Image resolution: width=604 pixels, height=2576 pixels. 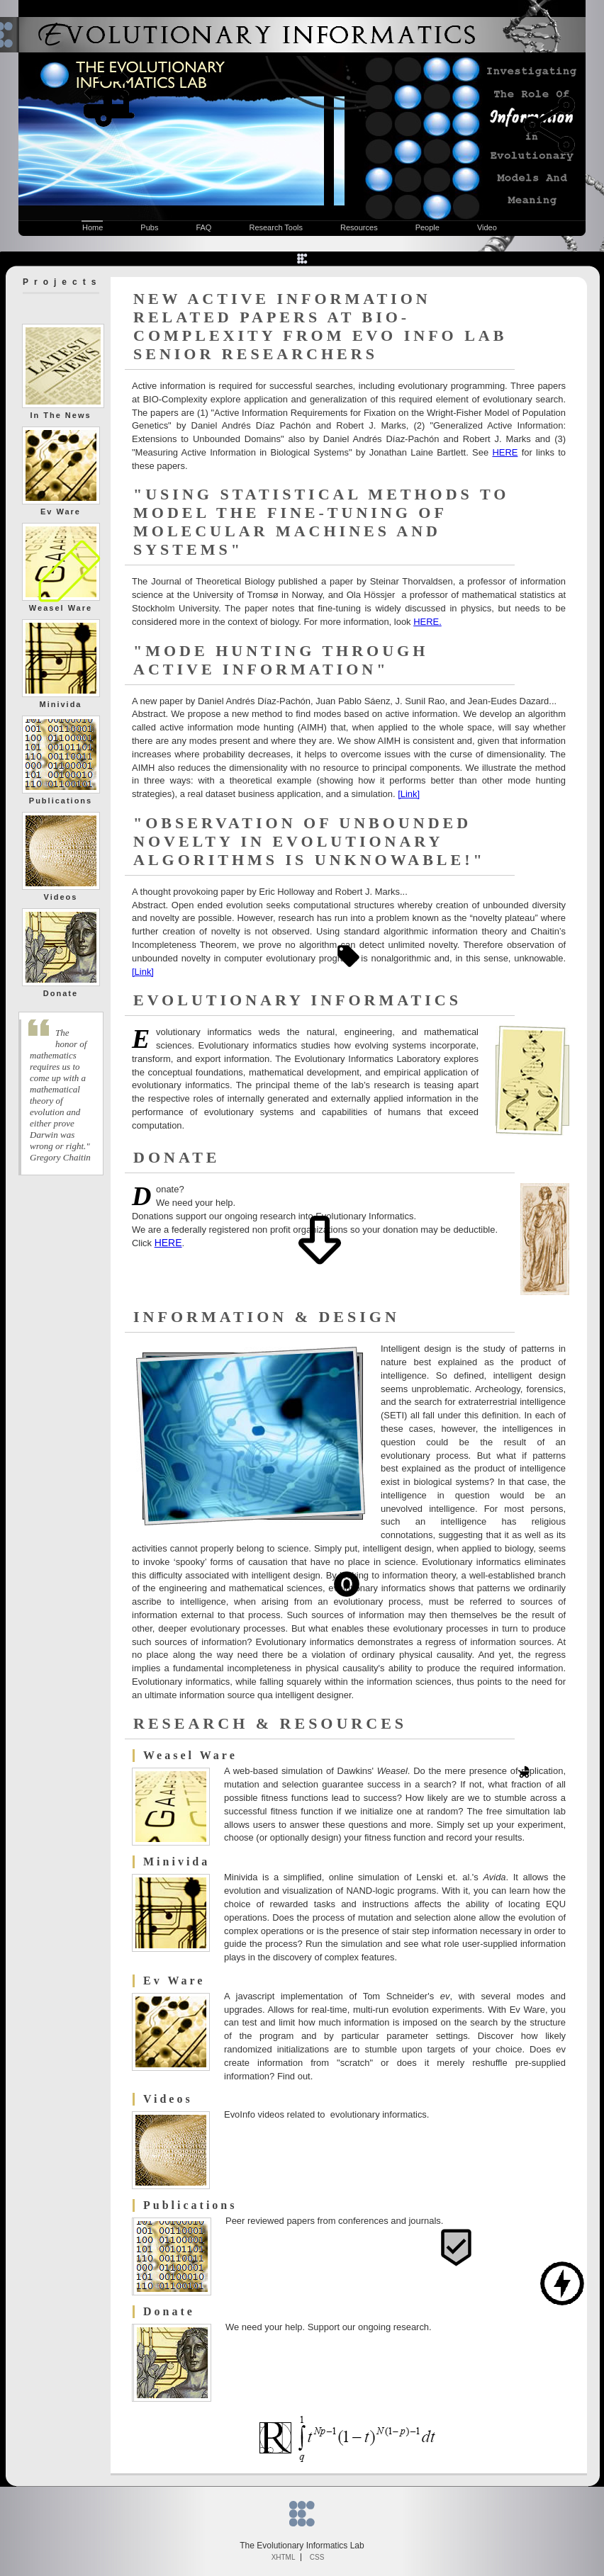 What do you see at coordinates (562, 2283) in the screenshot?
I see `indicates offline or cached content available` at bounding box center [562, 2283].